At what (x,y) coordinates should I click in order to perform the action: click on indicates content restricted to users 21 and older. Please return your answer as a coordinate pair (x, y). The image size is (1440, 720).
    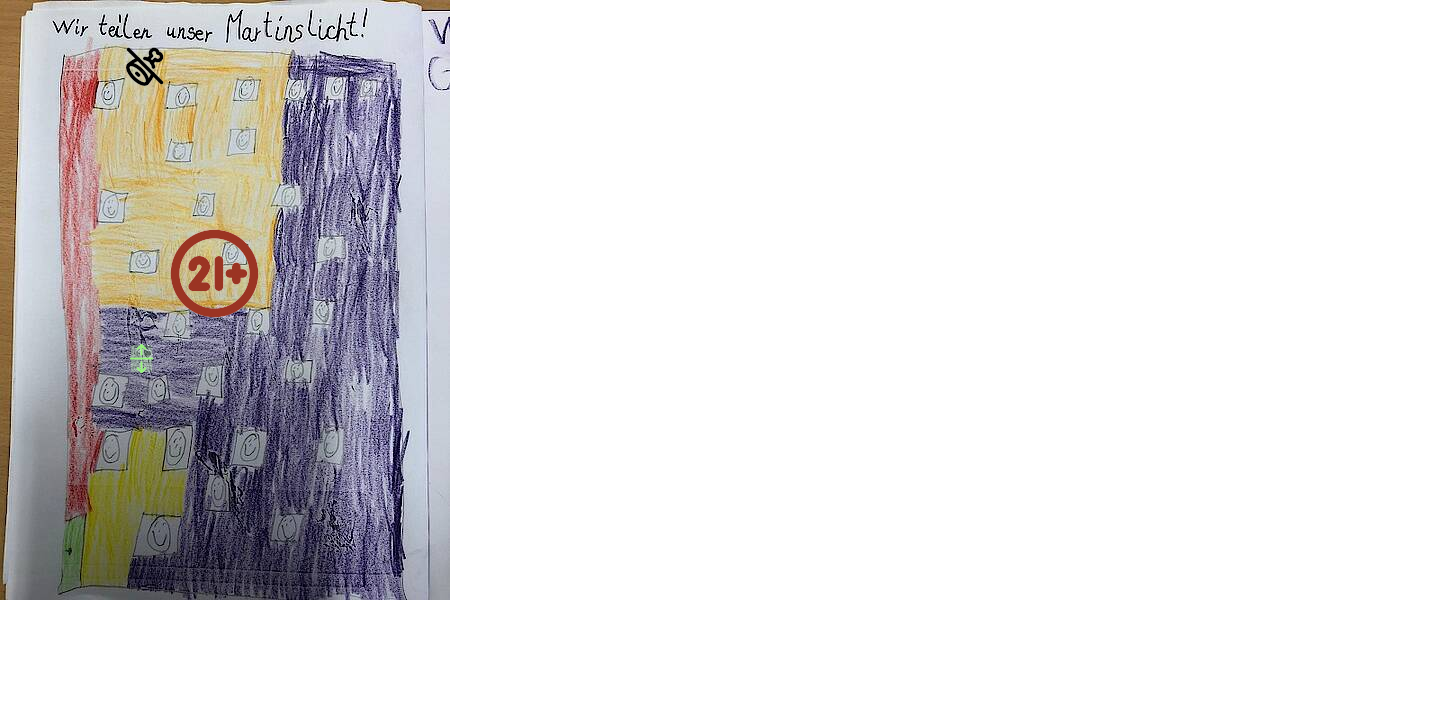
    Looking at the image, I should click on (214, 273).